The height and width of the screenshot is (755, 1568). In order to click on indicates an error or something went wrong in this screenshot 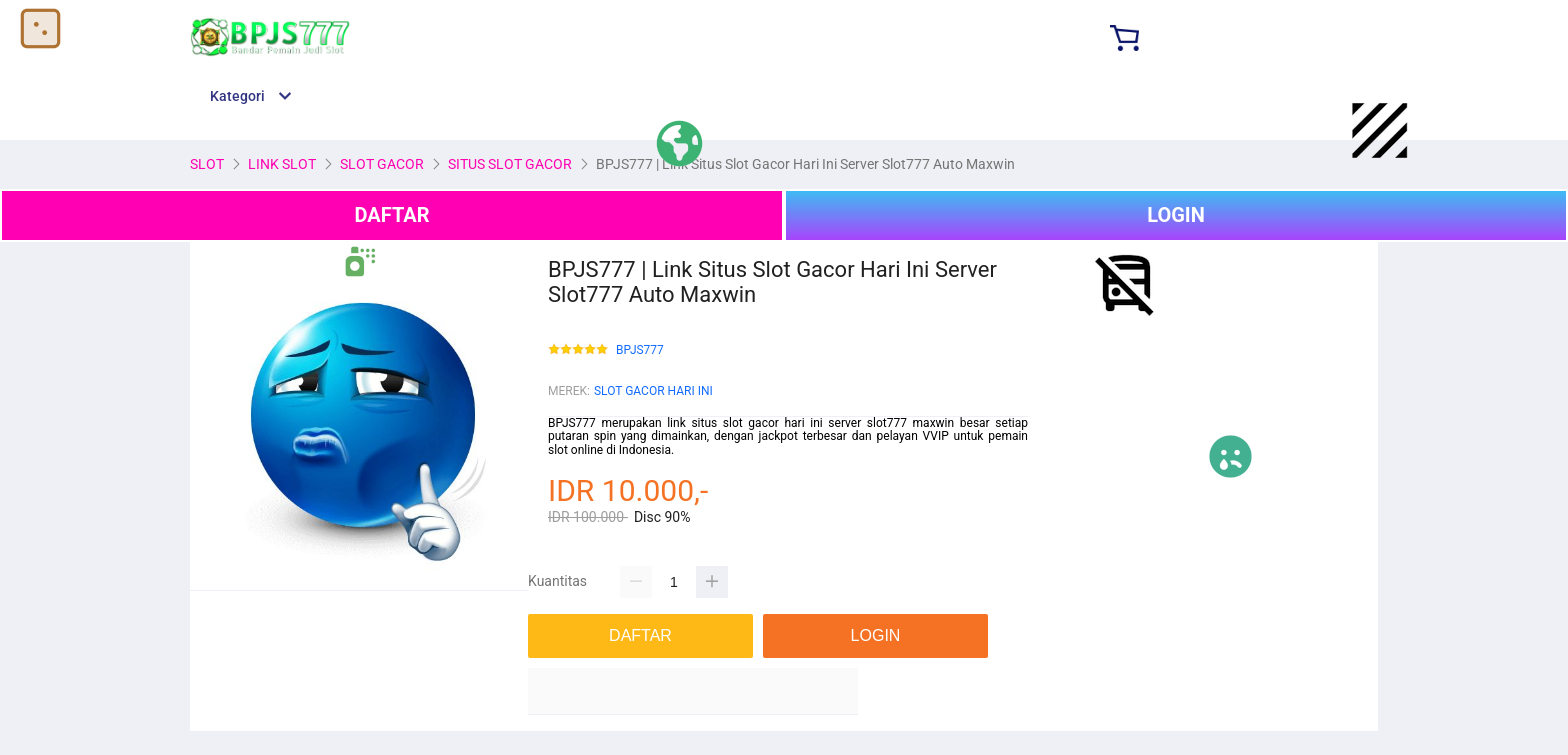, I will do `click(1230, 456)`.